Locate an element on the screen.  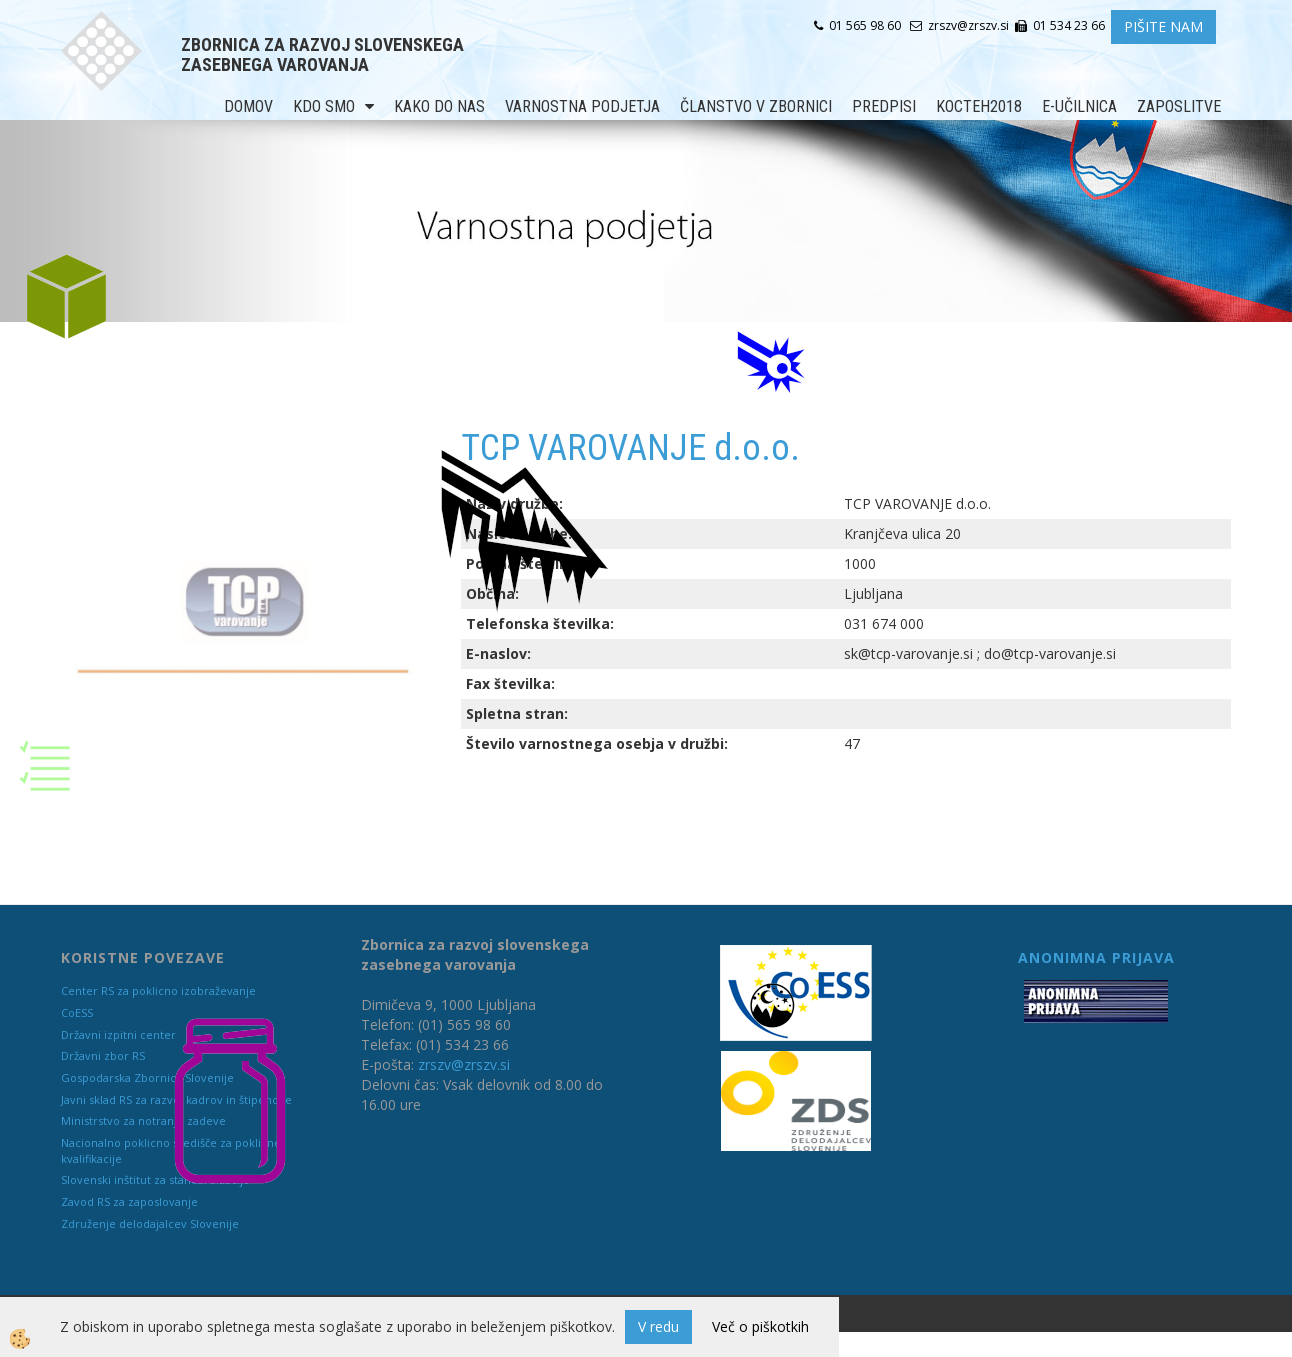
ice arrow ability or spell is located at coordinates (525, 529).